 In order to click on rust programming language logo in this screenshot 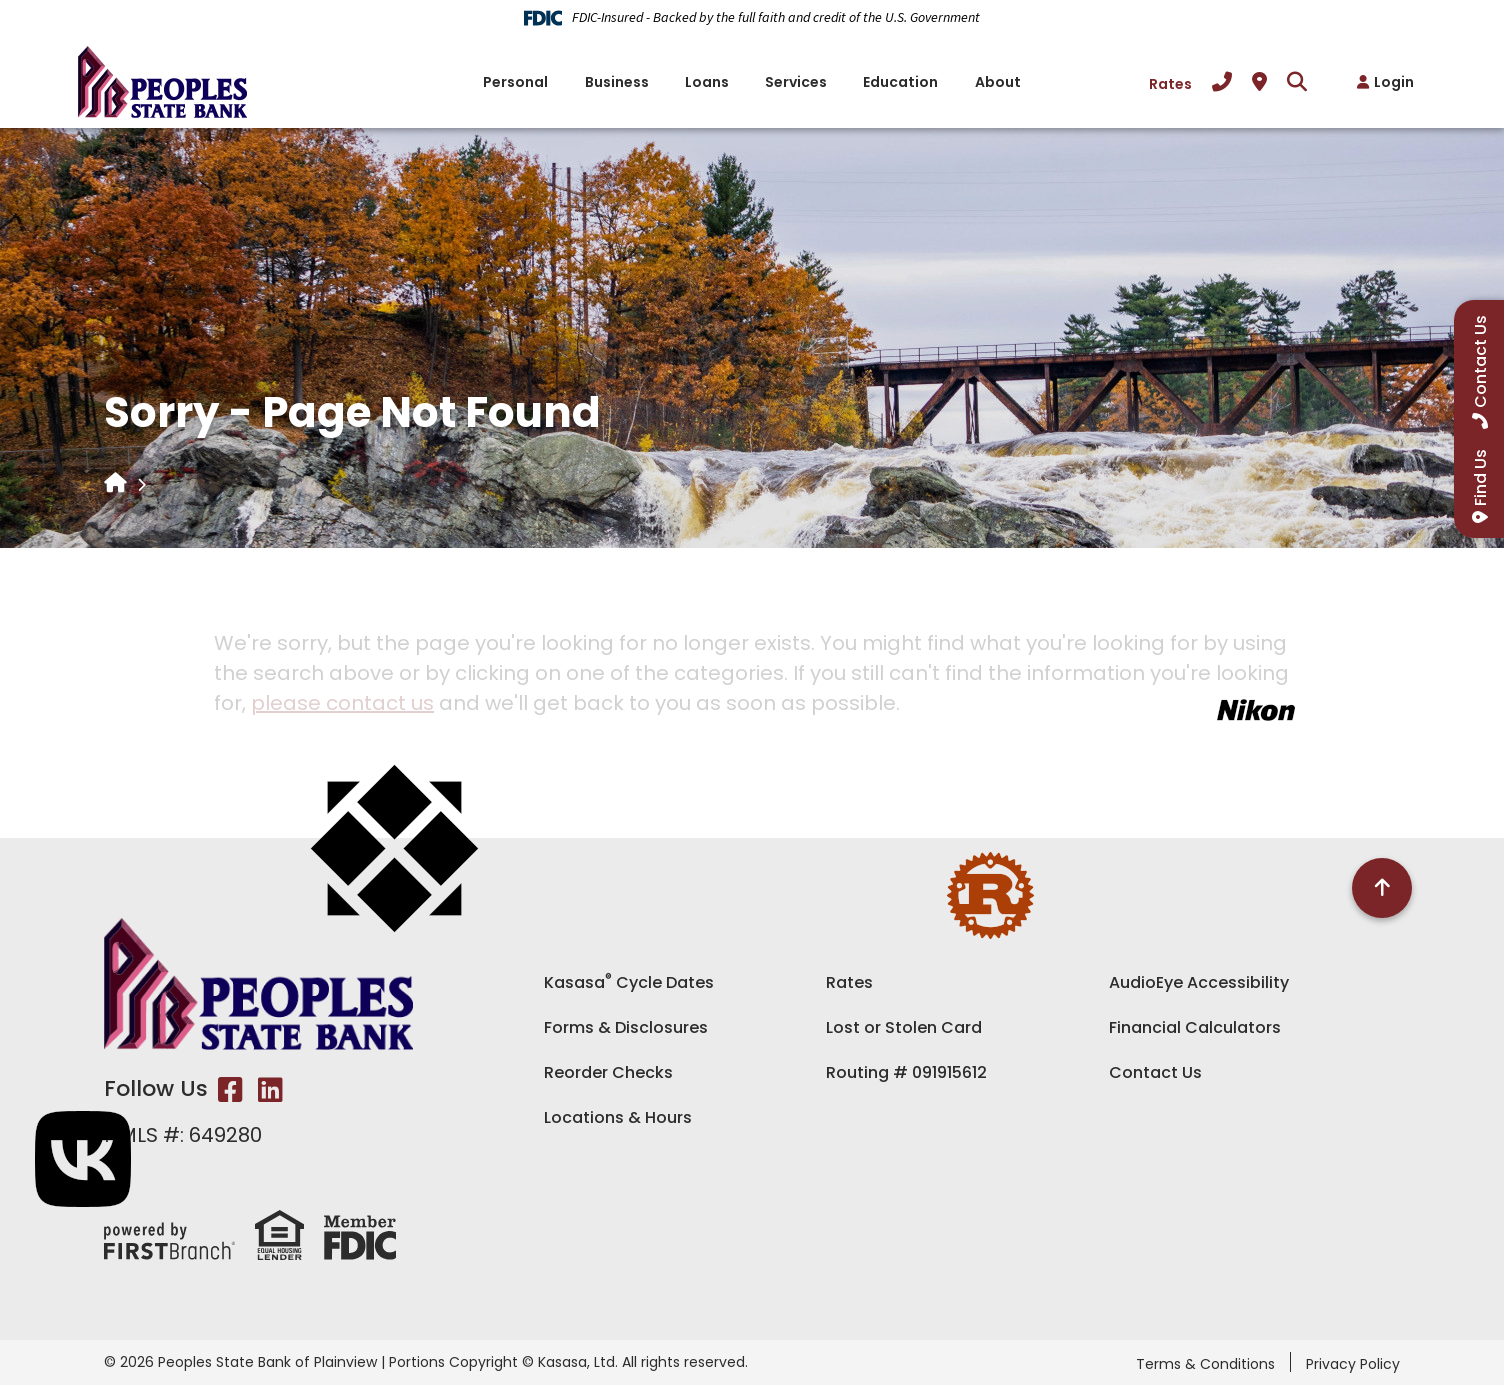, I will do `click(990, 895)`.